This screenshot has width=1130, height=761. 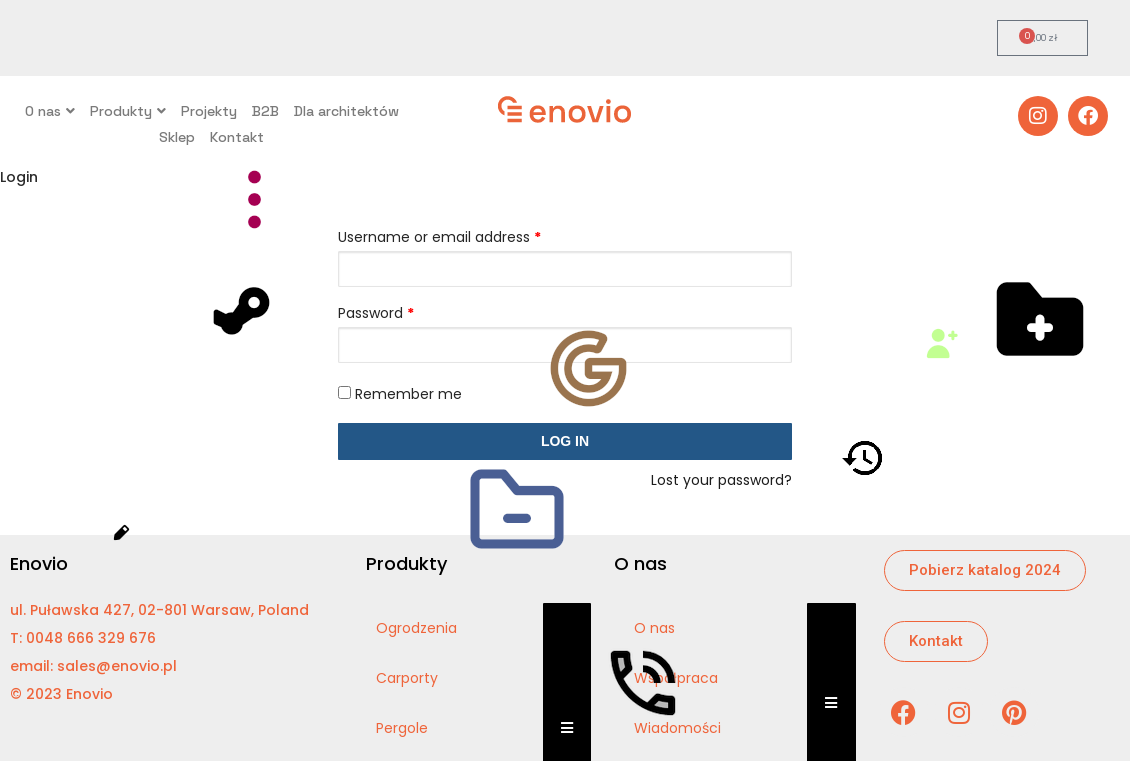 What do you see at coordinates (863, 458) in the screenshot?
I see `view browsing or activity history` at bounding box center [863, 458].